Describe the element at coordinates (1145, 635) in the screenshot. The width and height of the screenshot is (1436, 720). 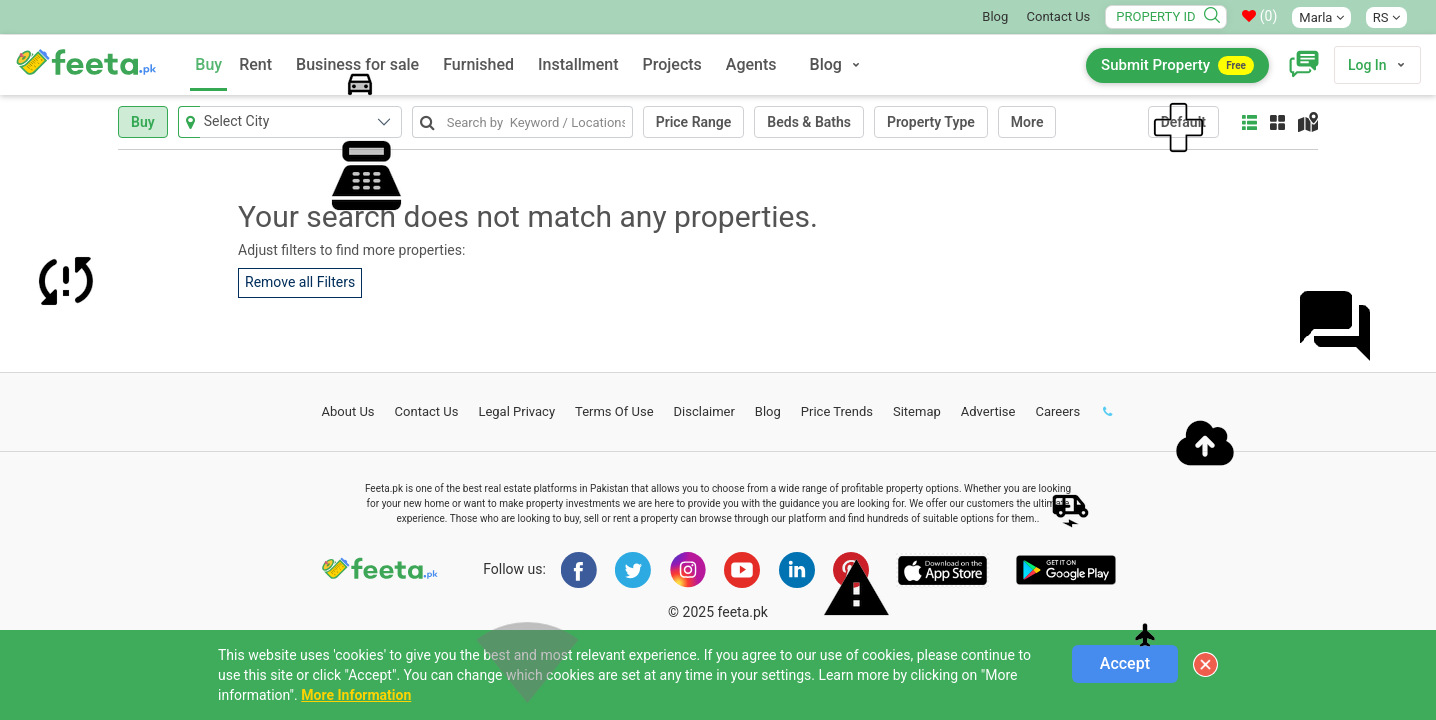
I see `book or search for flights` at that location.